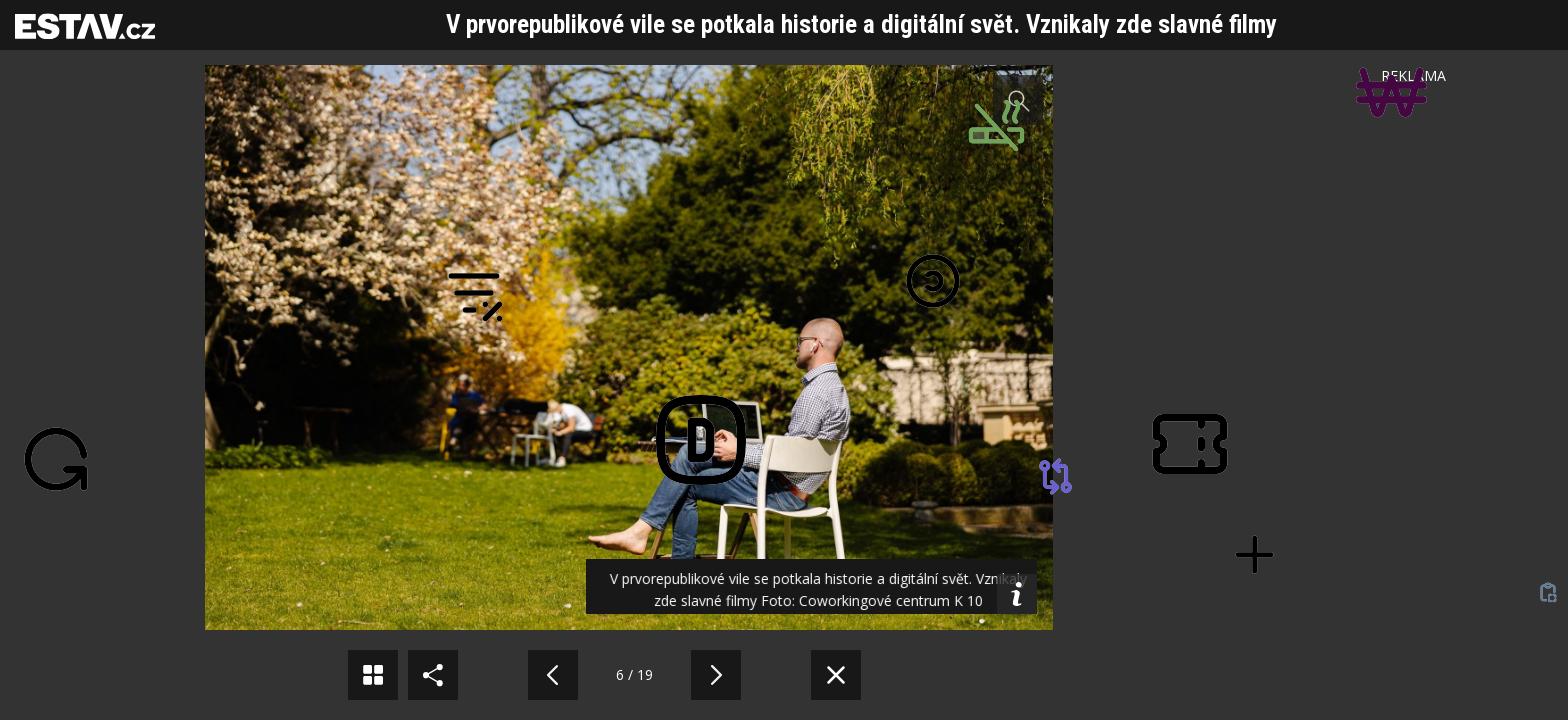 Image resolution: width=1568 pixels, height=720 pixels. What do you see at coordinates (1055, 476) in the screenshot?
I see `compare branches or commits in version control` at bounding box center [1055, 476].